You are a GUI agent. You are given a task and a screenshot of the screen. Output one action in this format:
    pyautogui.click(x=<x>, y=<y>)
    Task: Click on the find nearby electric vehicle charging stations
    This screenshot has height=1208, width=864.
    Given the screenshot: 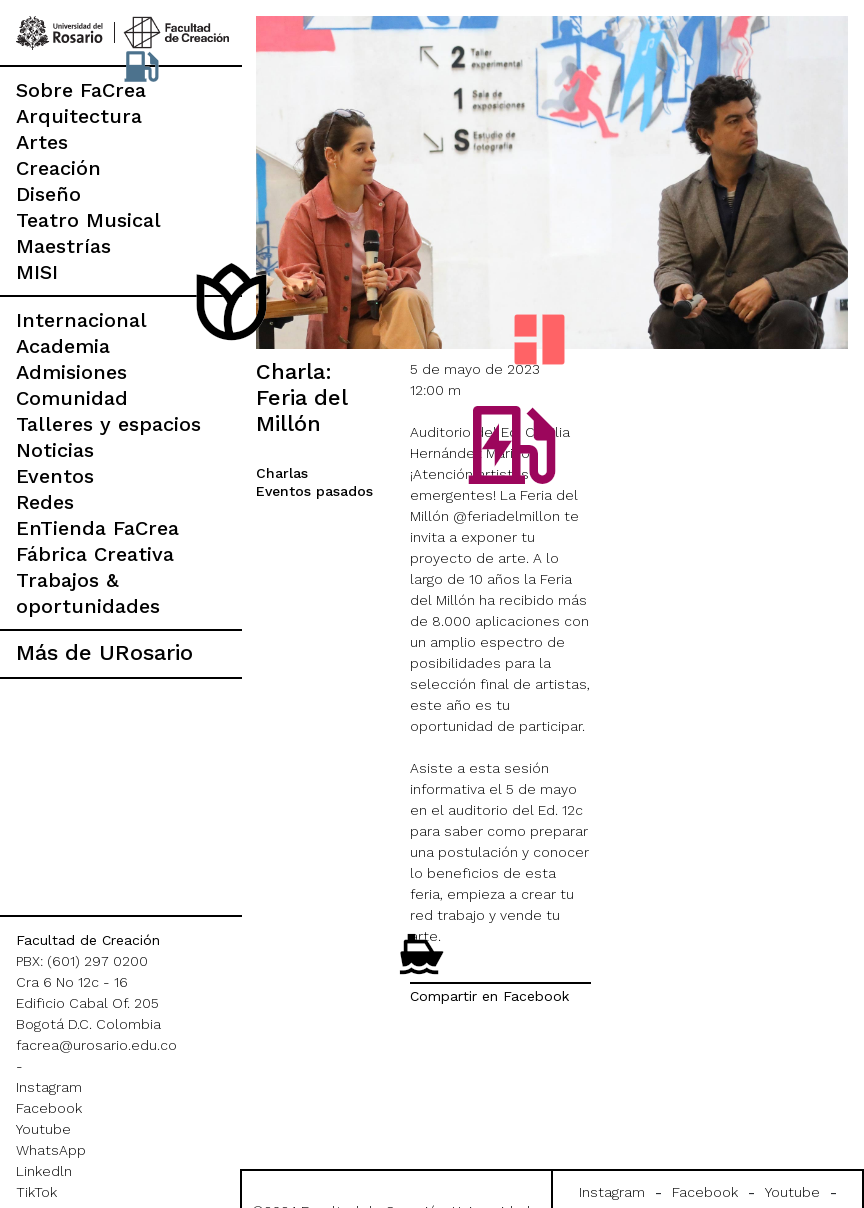 What is the action you would take?
    pyautogui.click(x=512, y=445)
    